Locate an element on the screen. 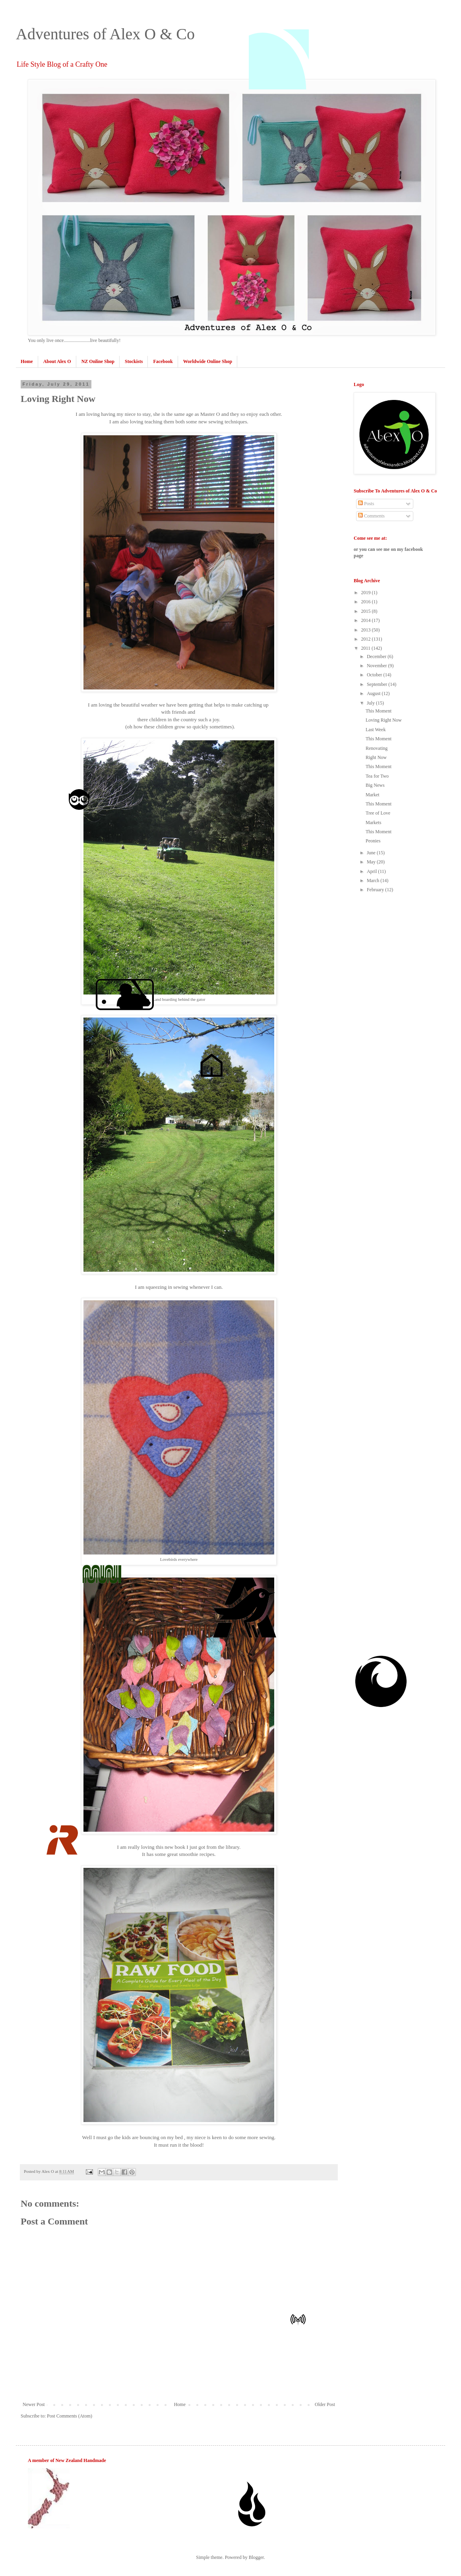 The width and height of the screenshot is (461, 2576). navigate to home screen is located at coordinates (211, 1066).